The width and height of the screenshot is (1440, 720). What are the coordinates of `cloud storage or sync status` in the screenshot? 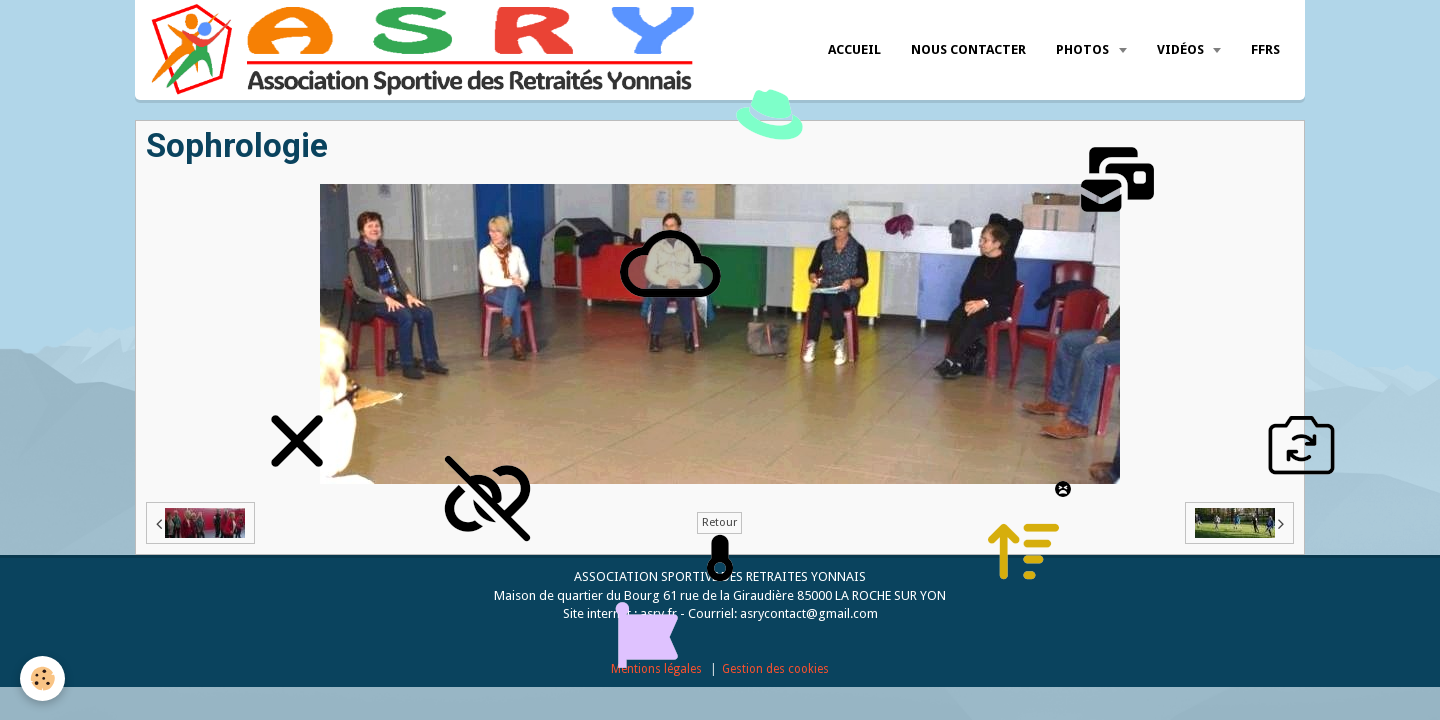 It's located at (670, 263).